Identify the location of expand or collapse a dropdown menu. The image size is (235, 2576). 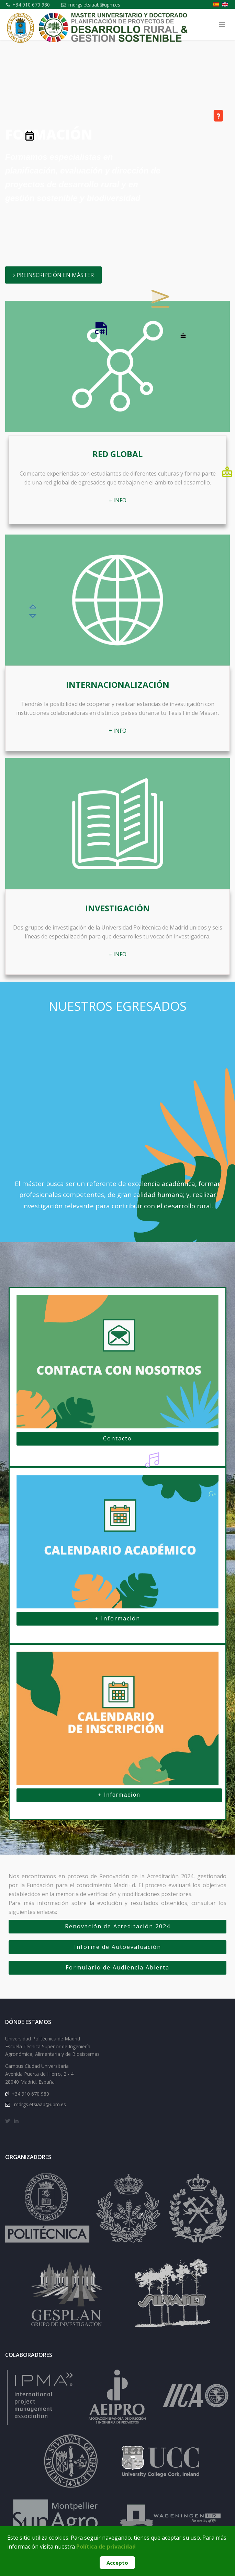
(33, 611).